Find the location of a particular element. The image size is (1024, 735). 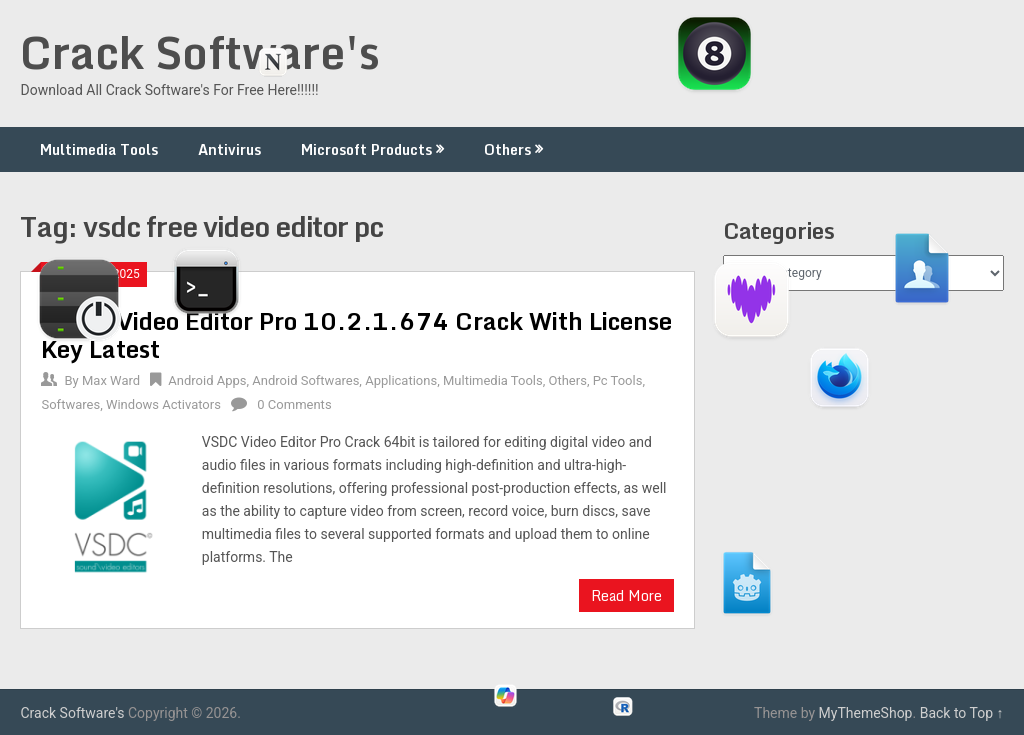

open deezer music streaming app is located at coordinates (751, 299).